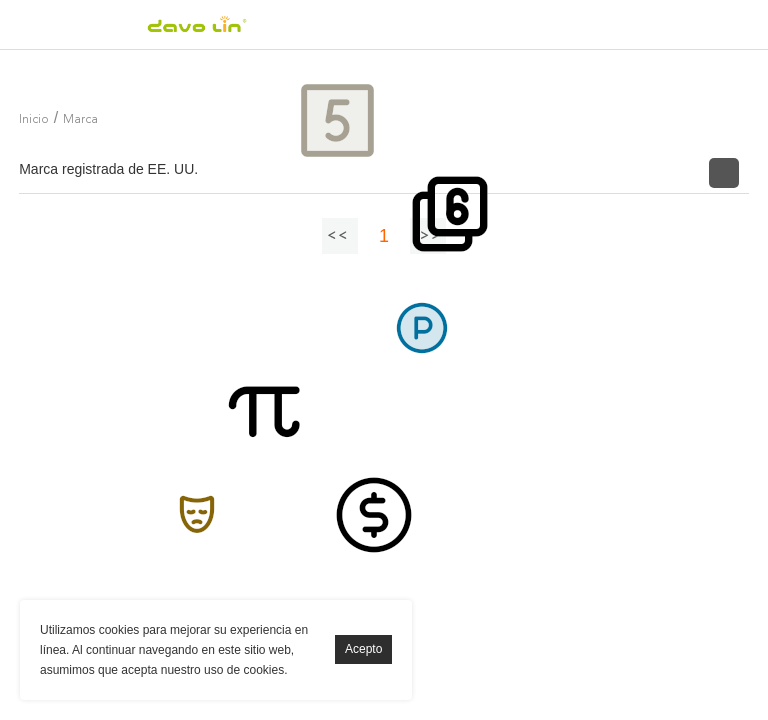 This screenshot has height=720, width=768. I want to click on indicates sad or negative emotion, so click(197, 513).